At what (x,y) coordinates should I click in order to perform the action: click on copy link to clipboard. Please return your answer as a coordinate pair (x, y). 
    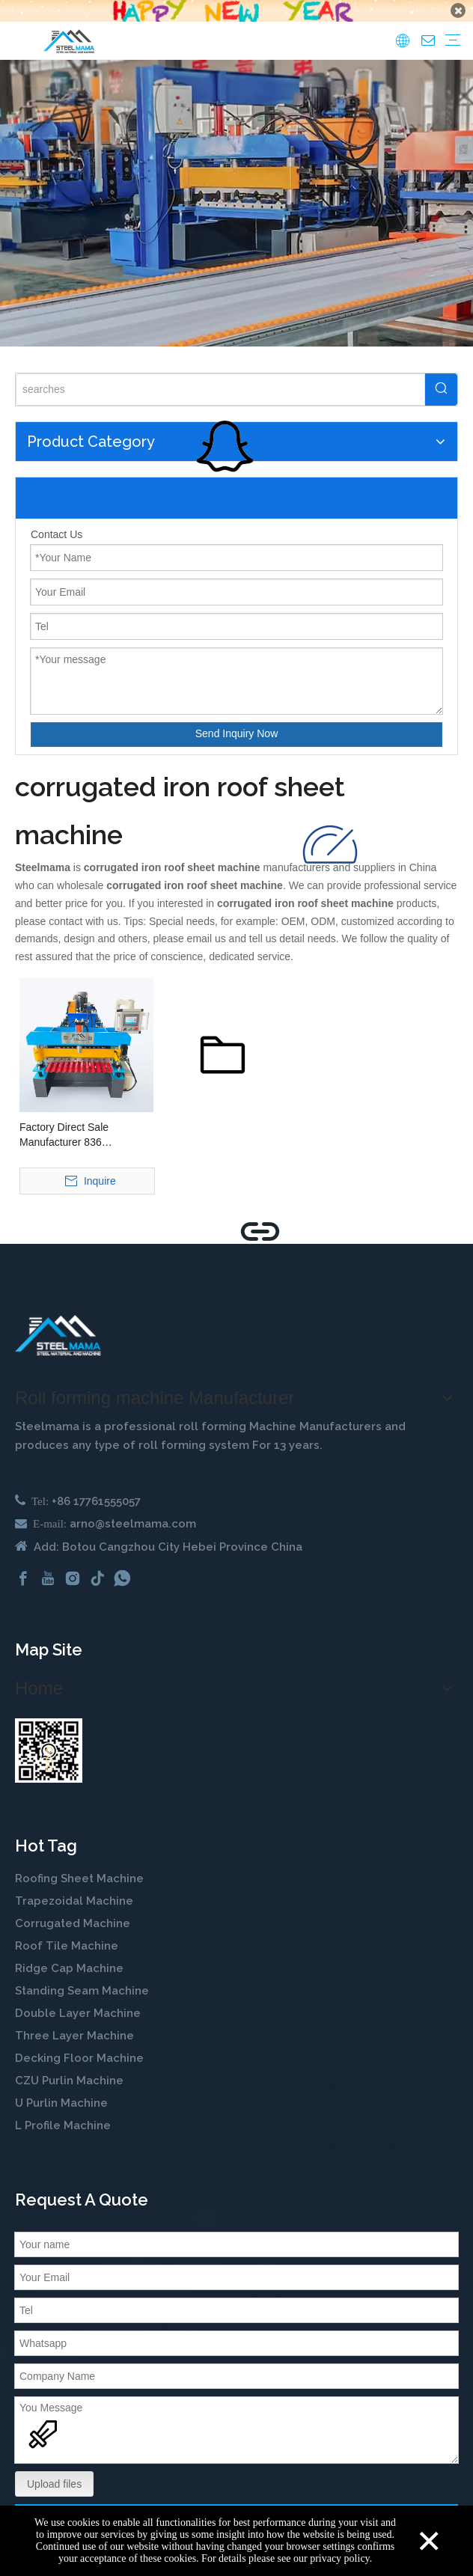
    Looking at the image, I should click on (260, 1231).